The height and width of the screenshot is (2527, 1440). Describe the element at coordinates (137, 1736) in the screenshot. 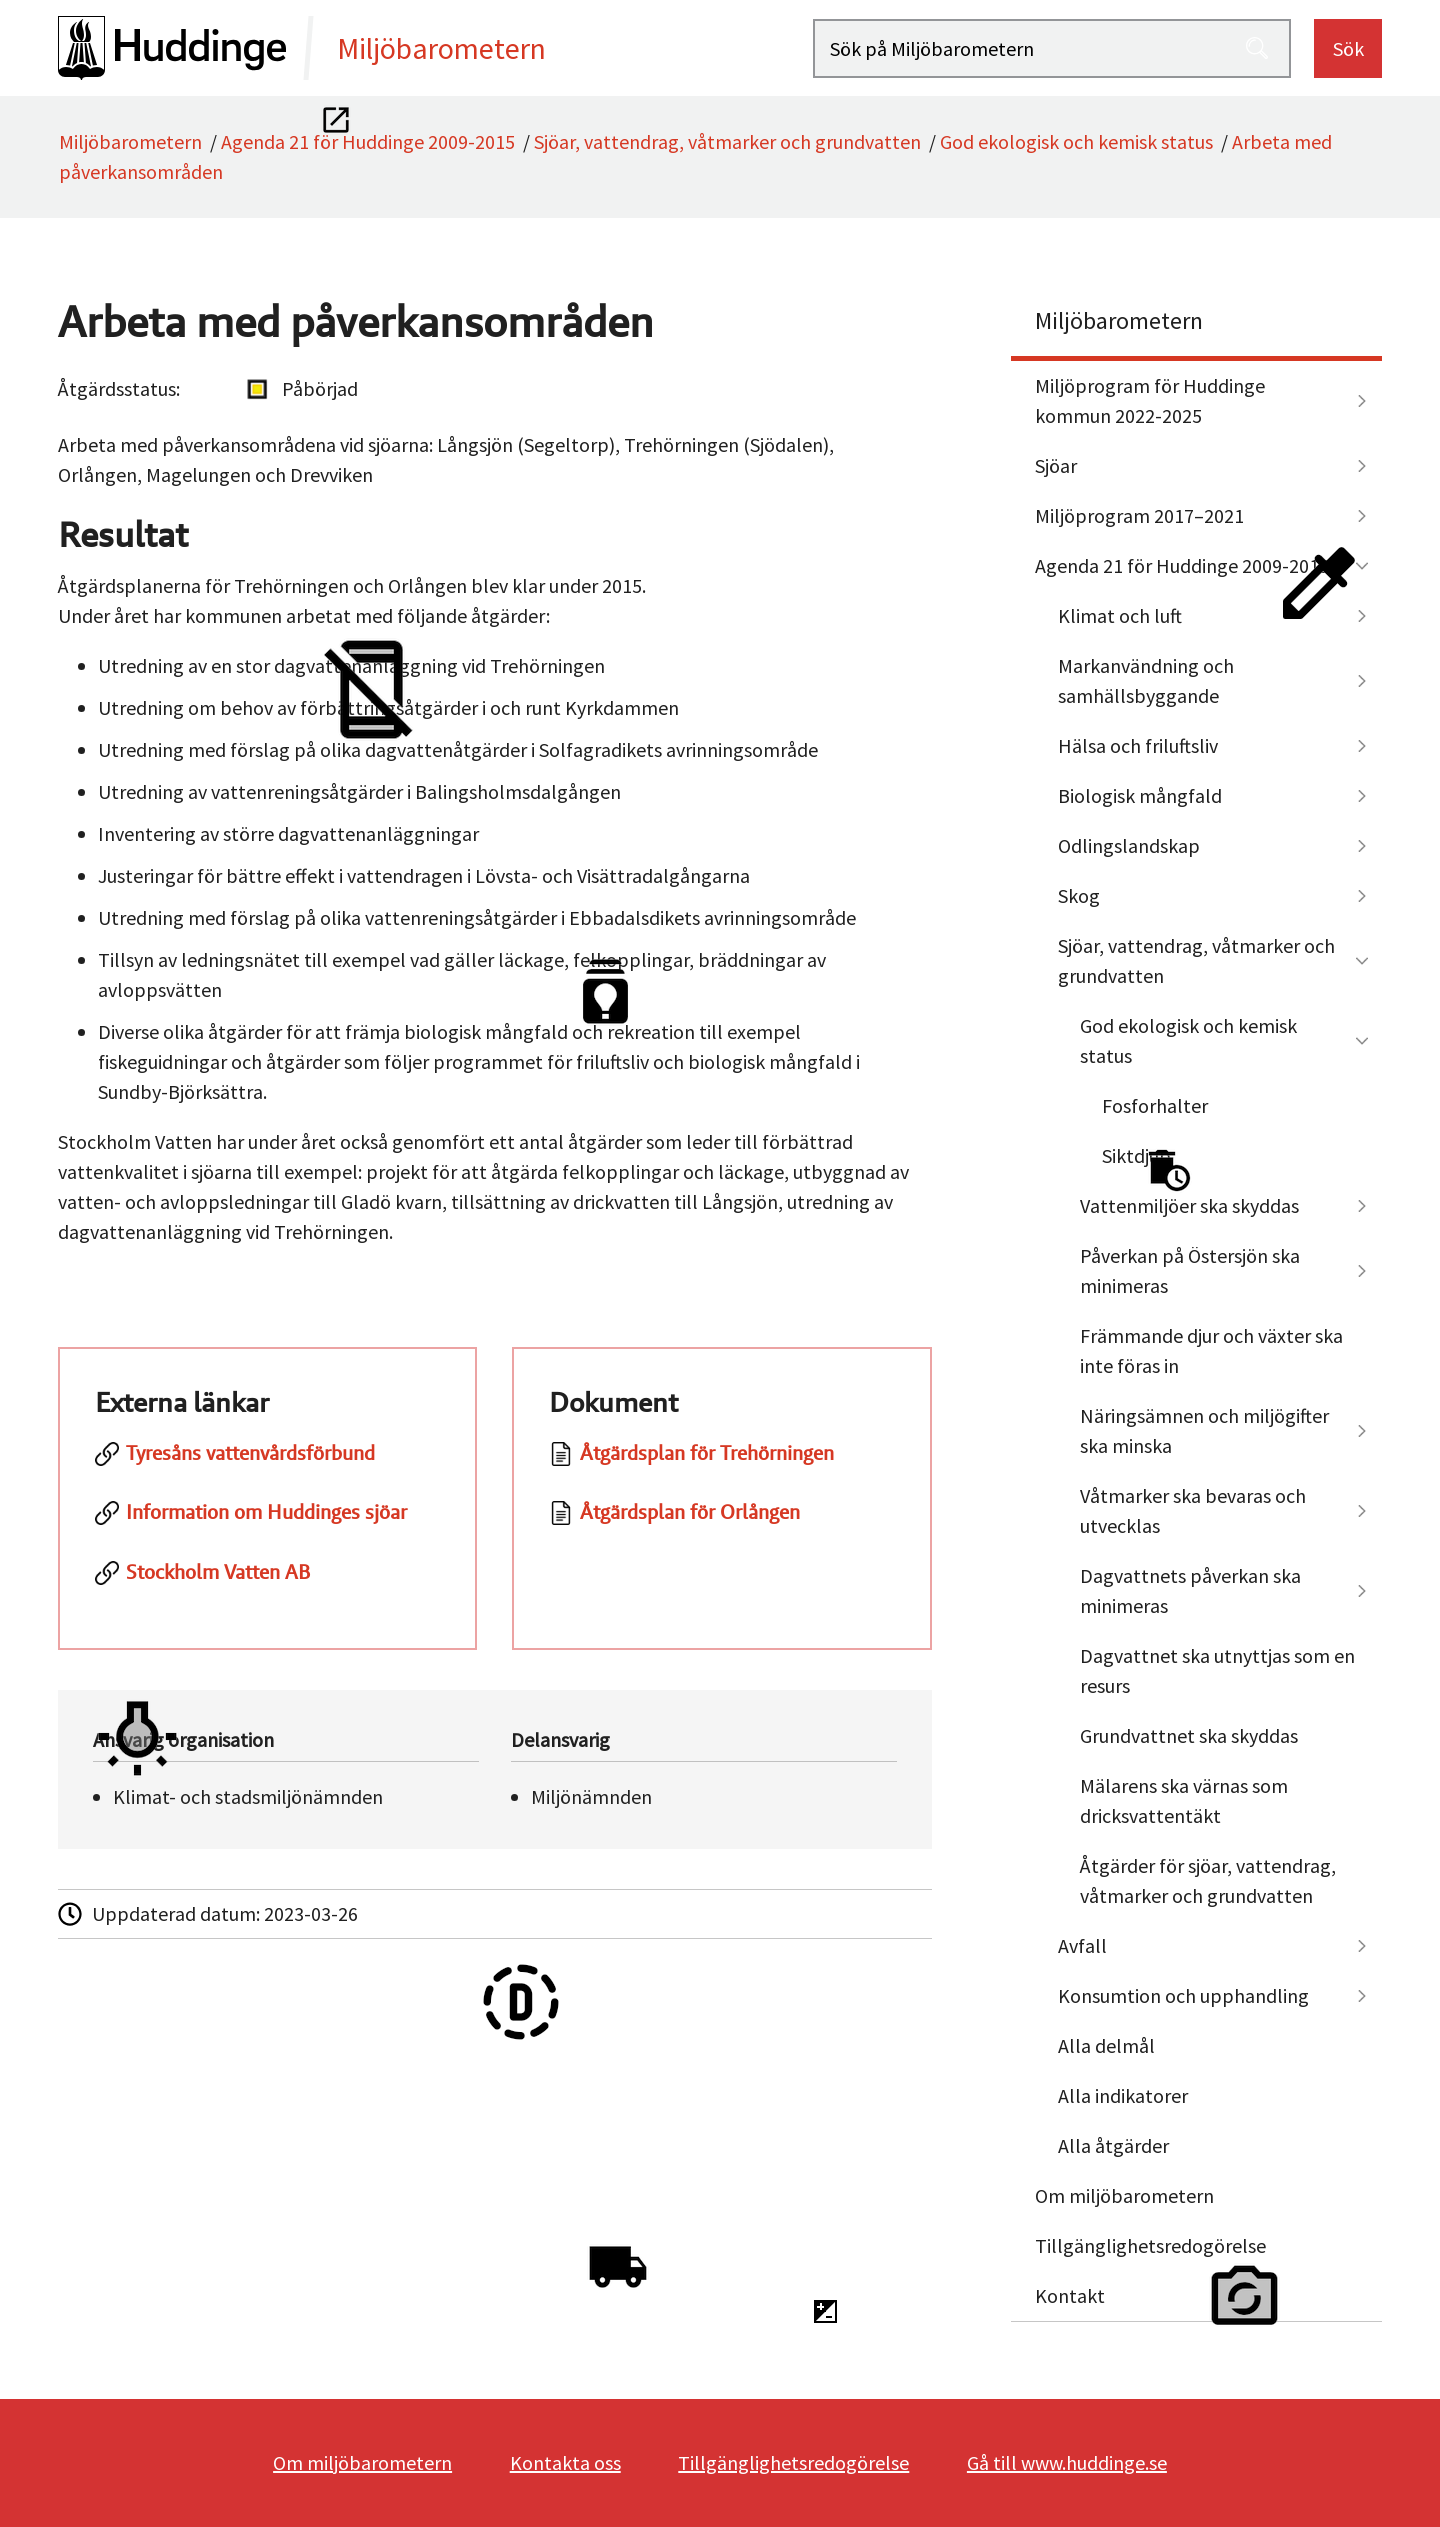

I see `adjust incandescent light settings` at that location.